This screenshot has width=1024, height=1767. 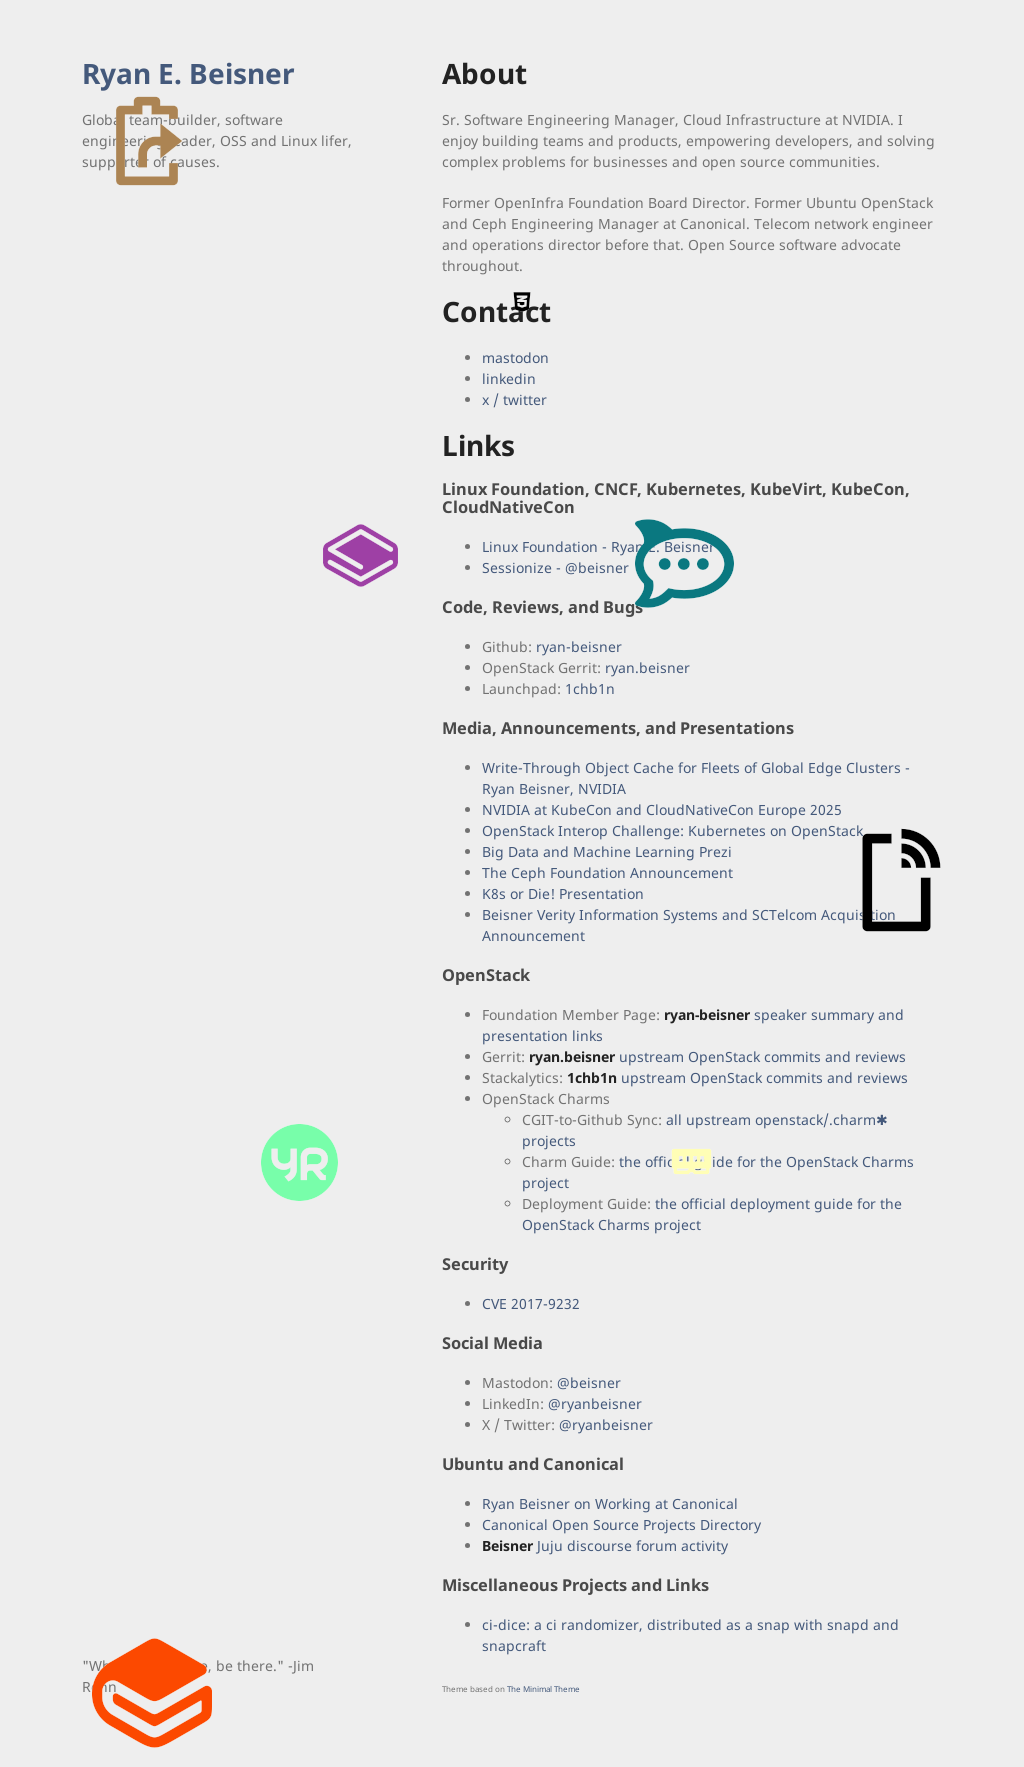 What do you see at coordinates (896, 882) in the screenshot?
I see `enable mobile hotspot` at bounding box center [896, 882].